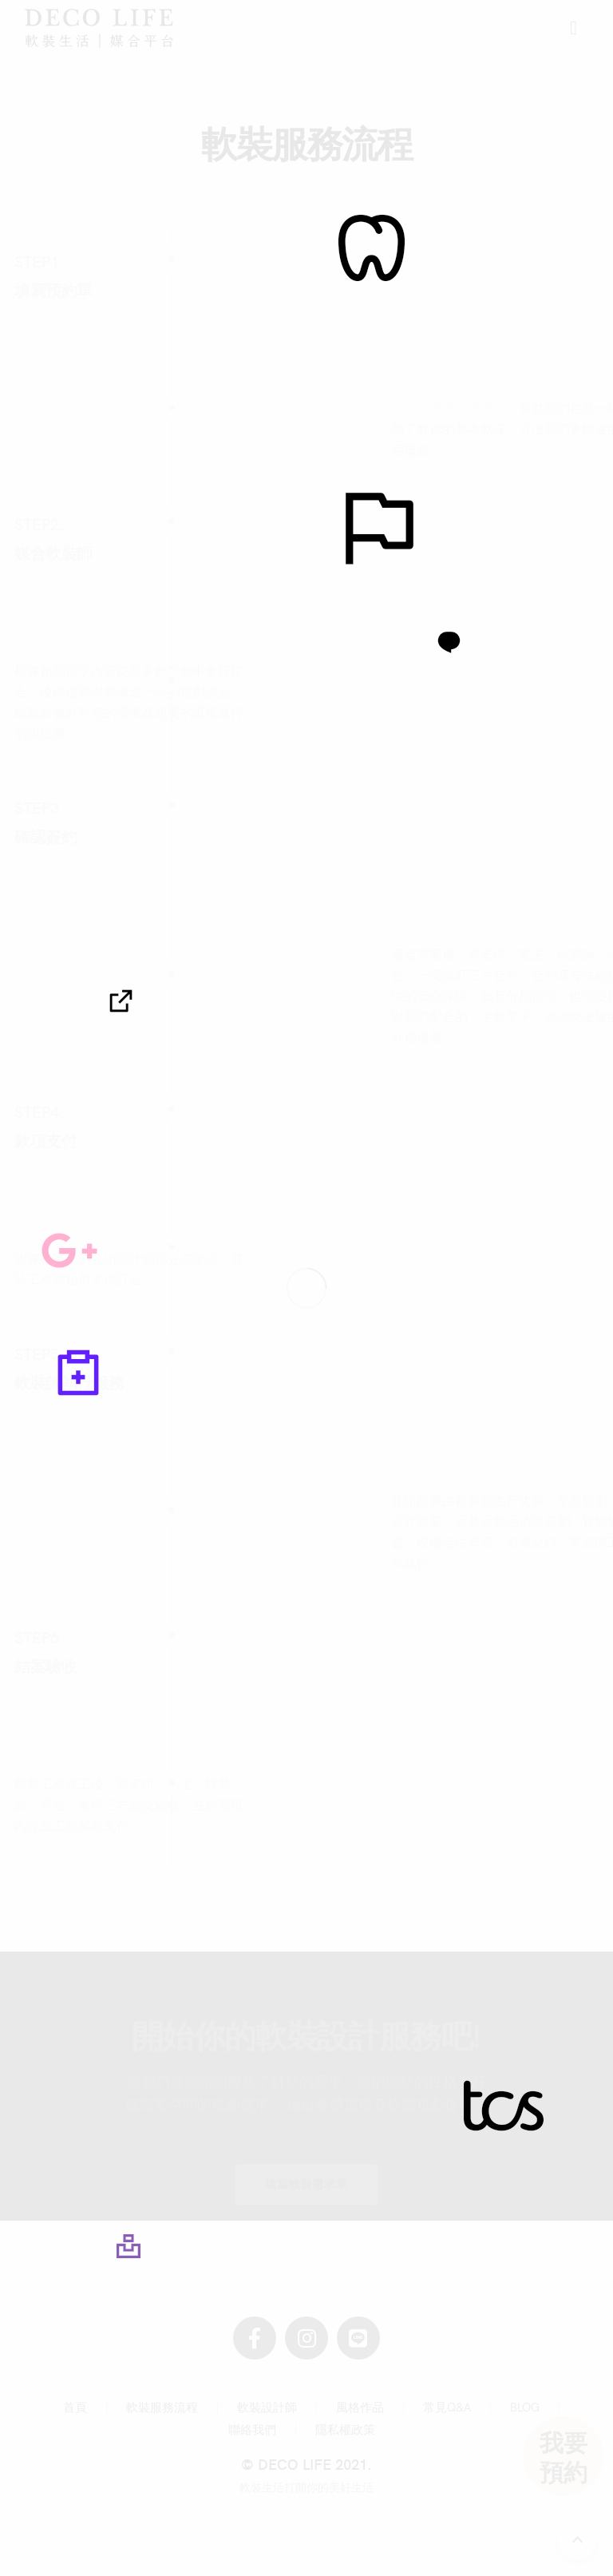 This screenshot has height=2576, width=613. I want to click on access dental health or dentist services, so click(371, 248).